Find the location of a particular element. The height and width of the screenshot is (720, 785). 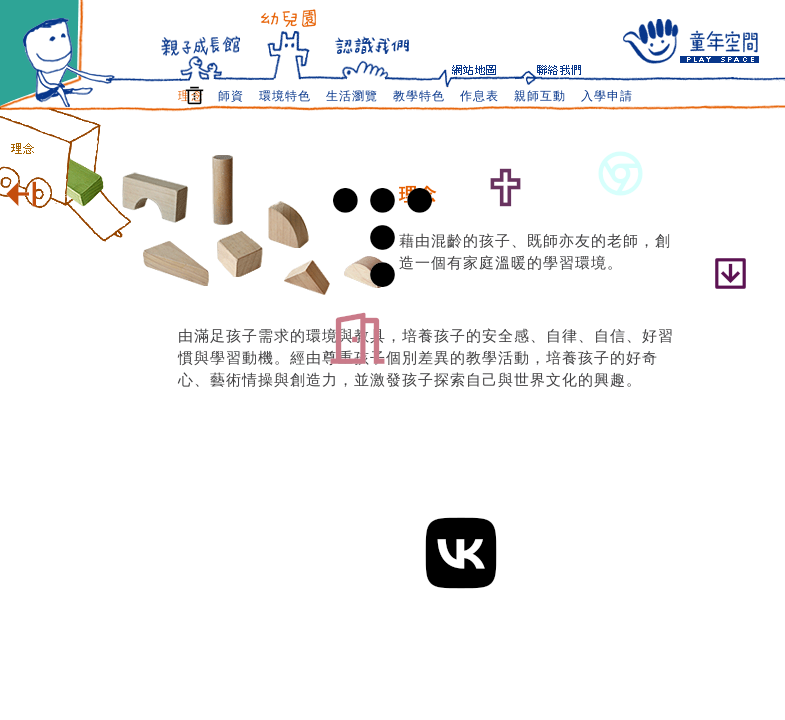

download file or content is located at coordinates (730, 273).